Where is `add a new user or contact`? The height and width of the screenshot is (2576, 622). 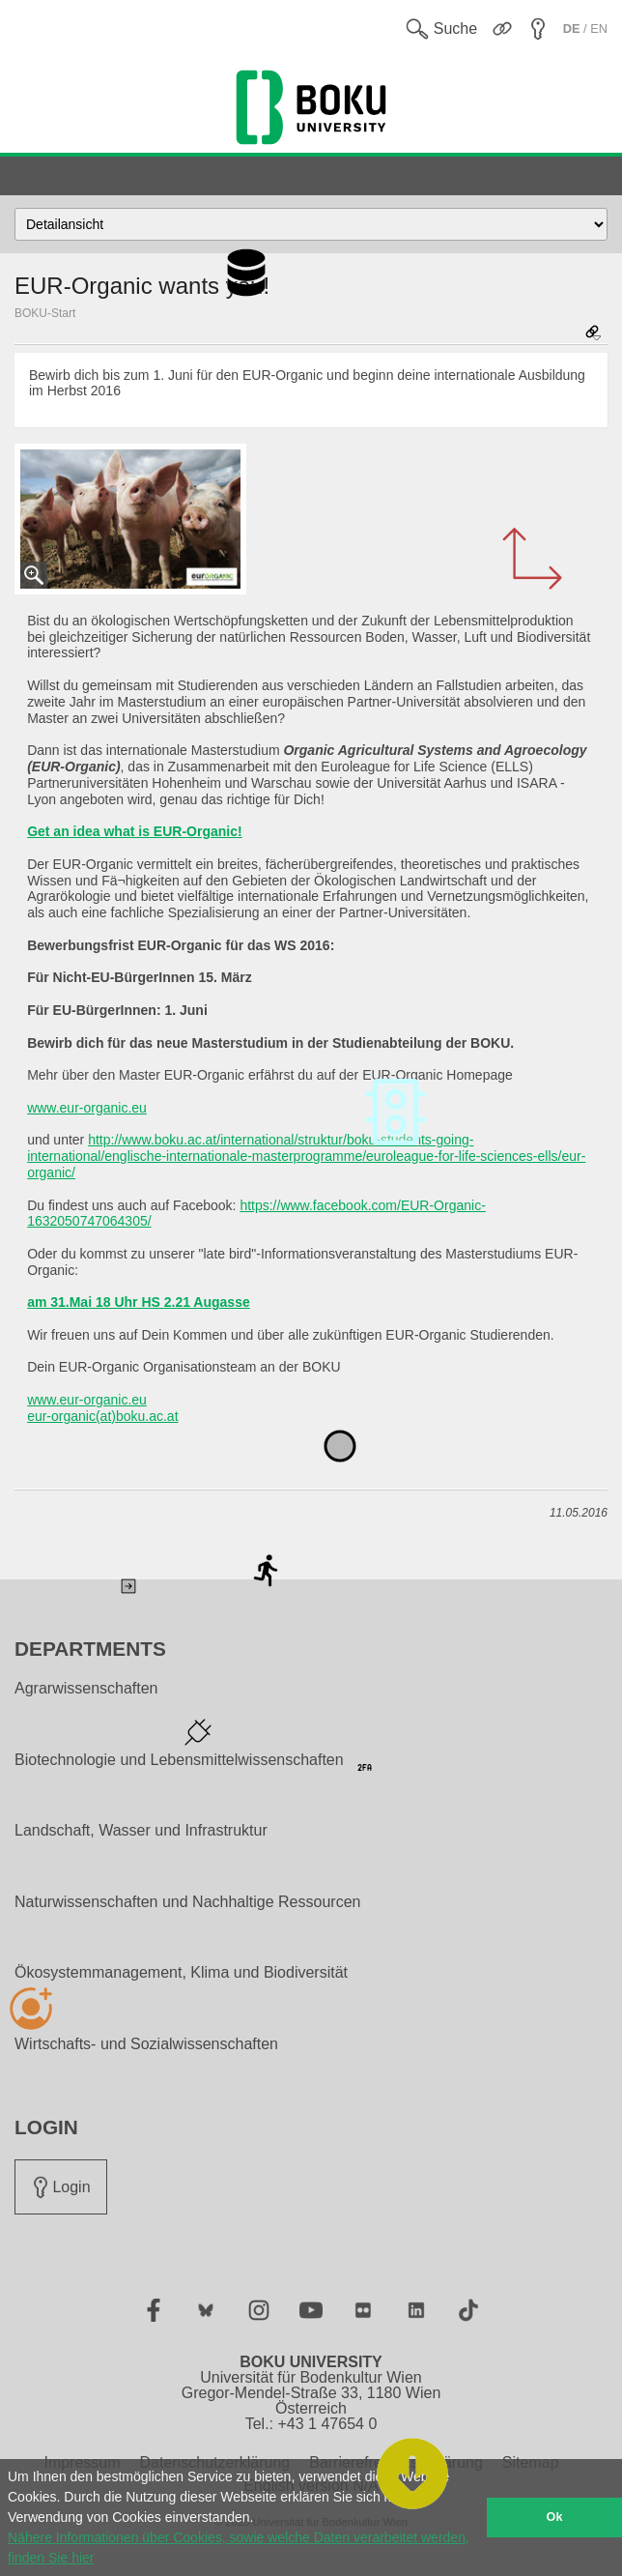
add a new user or contact is located at coordinates (31, 2009).